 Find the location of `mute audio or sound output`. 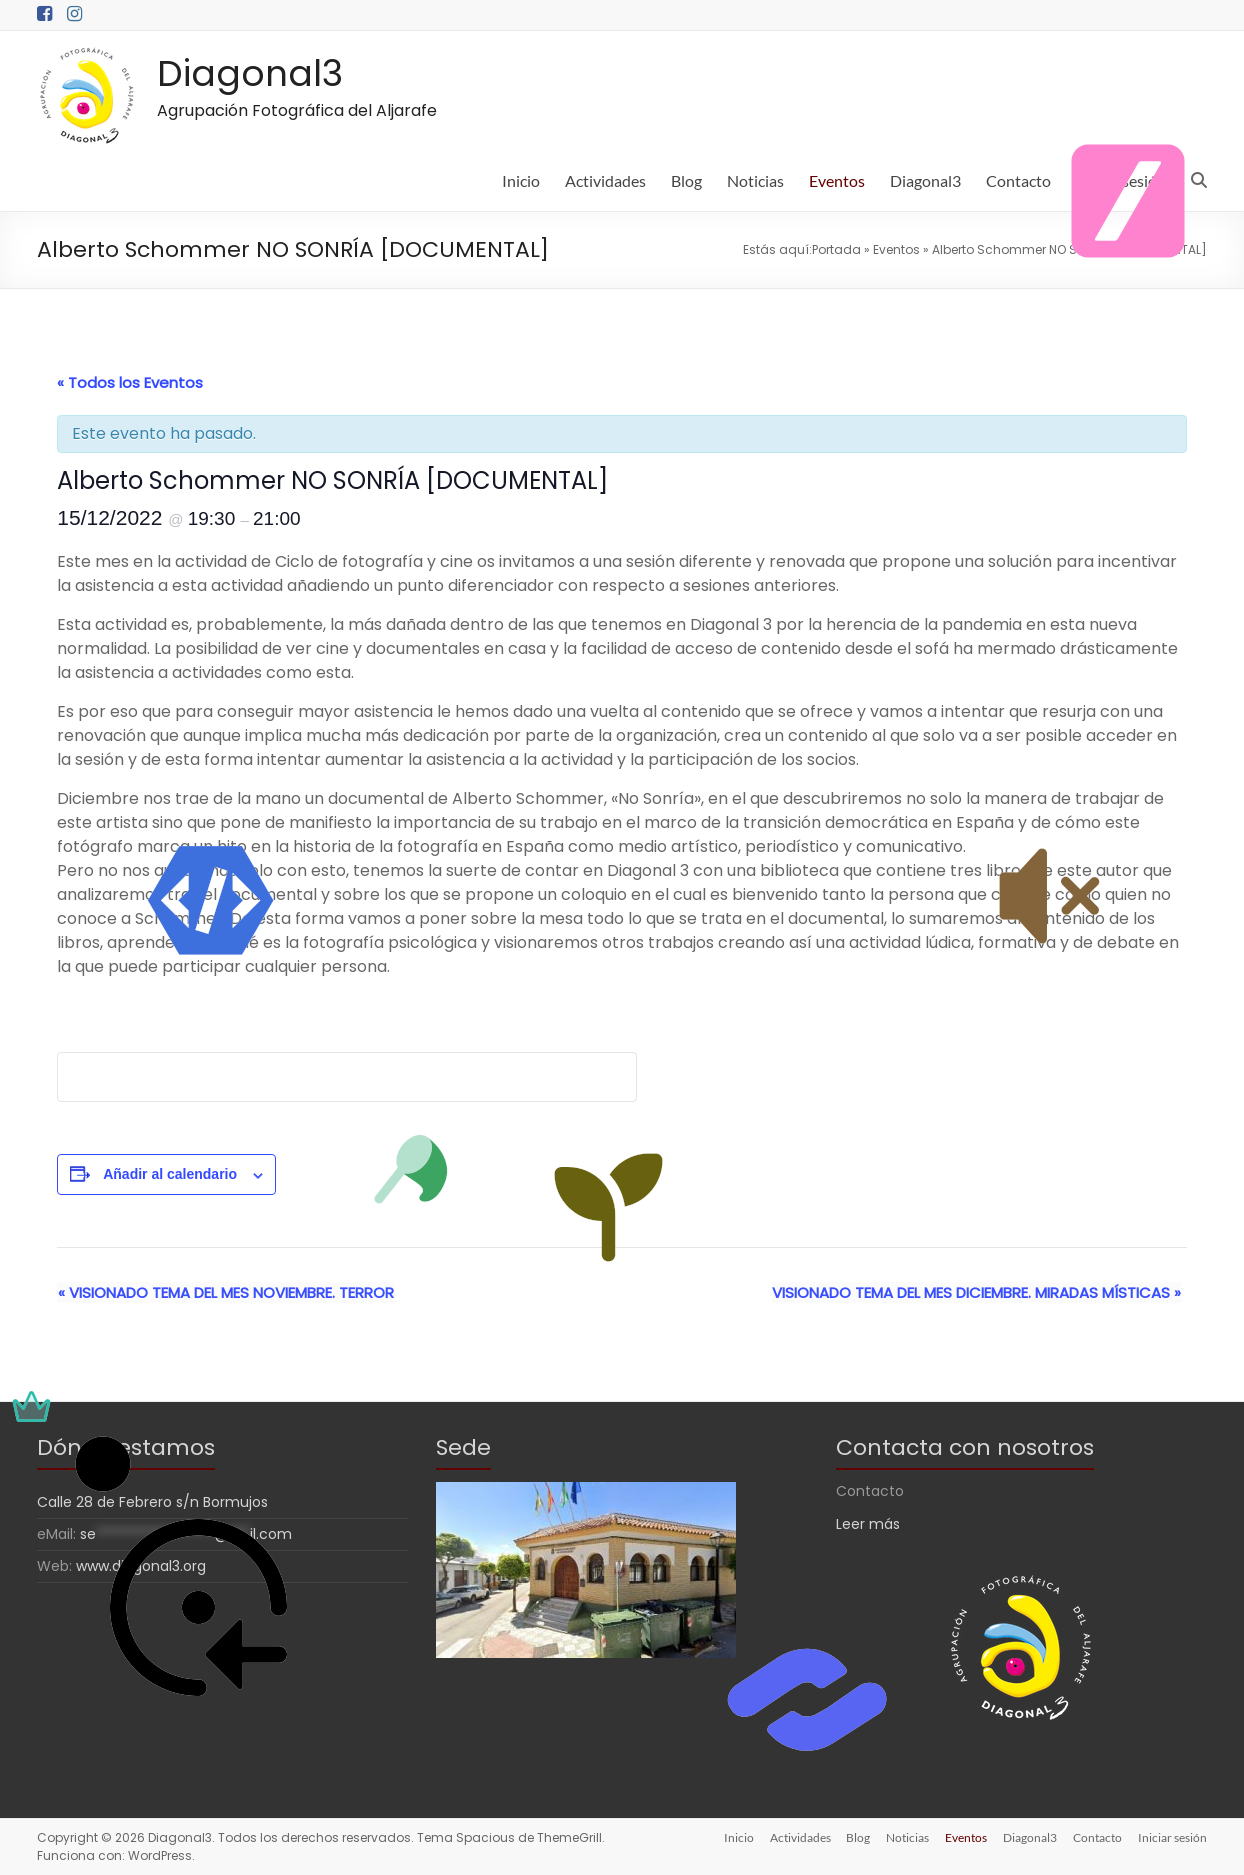

mute audio or sound output is located at coordinates (1047, 896).